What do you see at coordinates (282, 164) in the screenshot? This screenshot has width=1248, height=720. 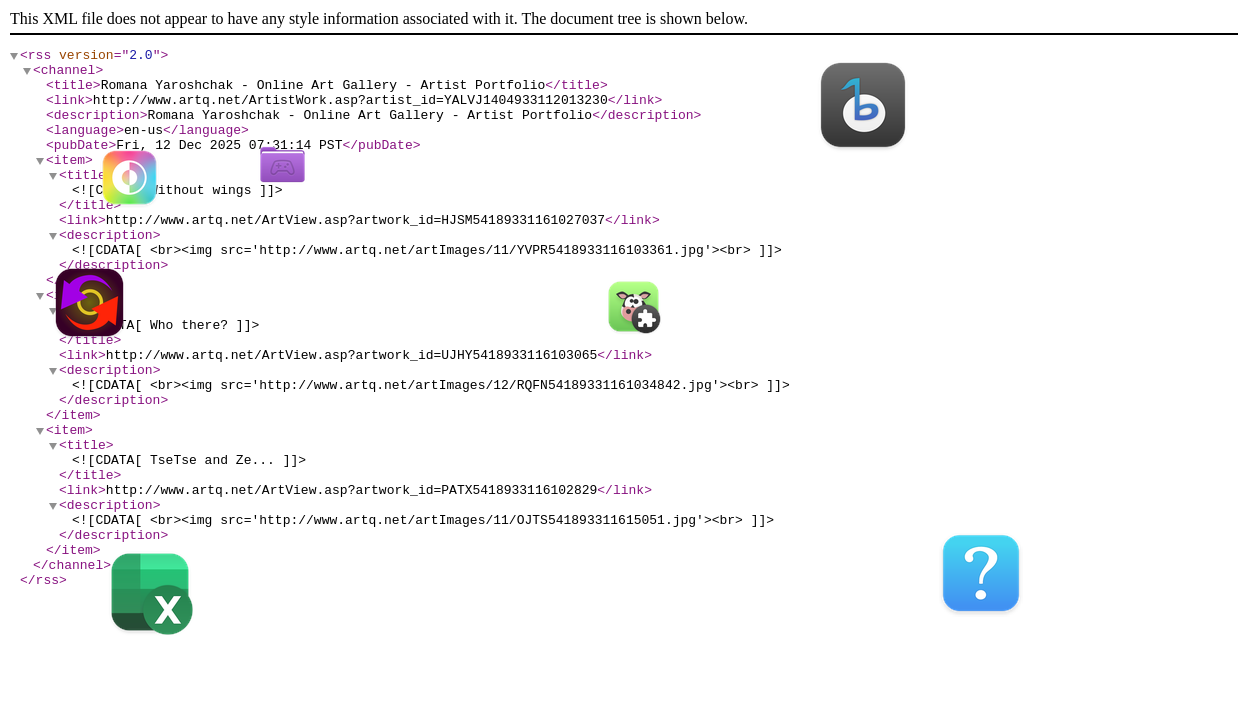 I see `open your games folder` at bounding box center [282, 164].